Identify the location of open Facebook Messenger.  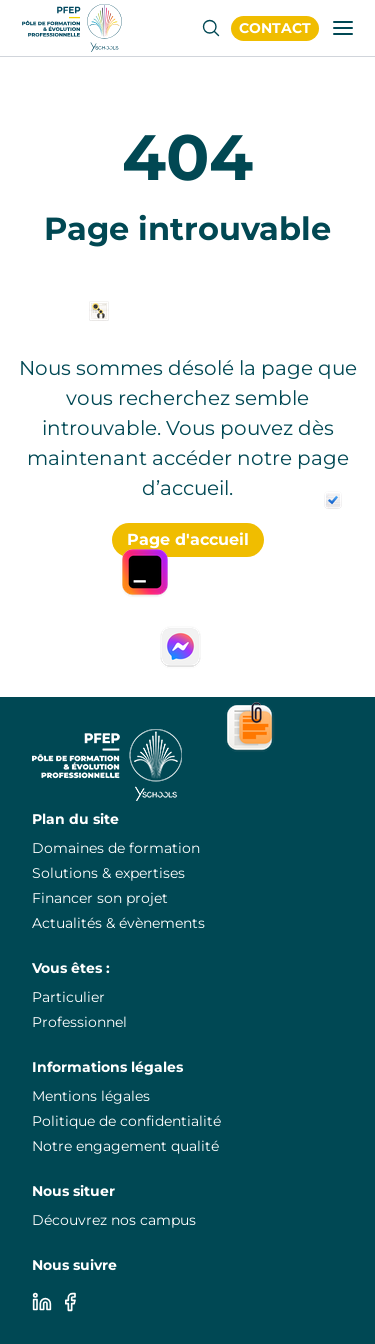
(180, 646).